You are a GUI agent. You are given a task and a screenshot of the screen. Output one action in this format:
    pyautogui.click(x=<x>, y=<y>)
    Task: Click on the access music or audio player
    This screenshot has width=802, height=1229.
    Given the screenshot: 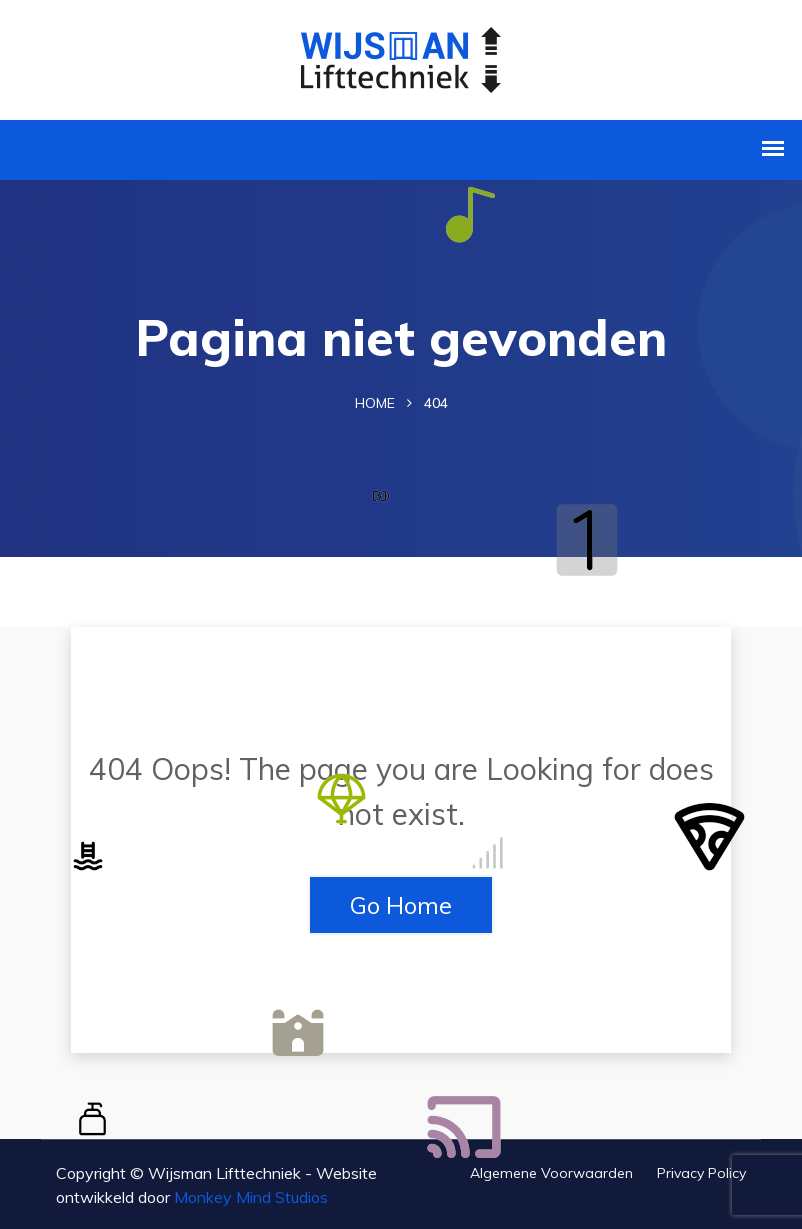 What is the action you would take?
    pyautogui.click(x=470, y=213)
    